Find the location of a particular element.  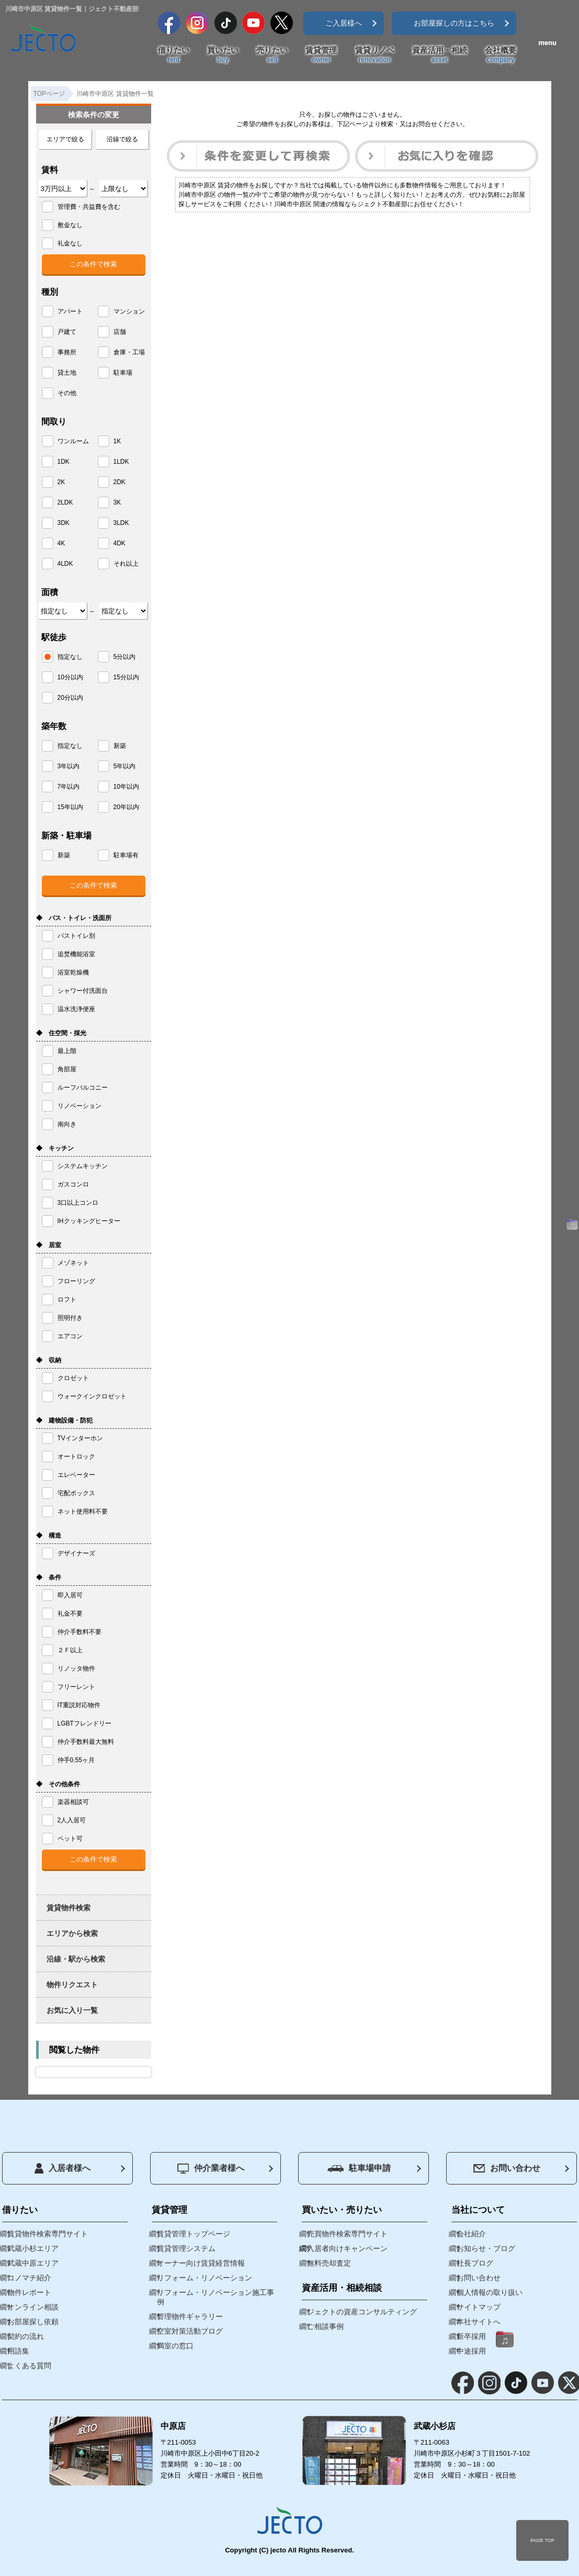

open the file manager application is located at coordinates (572, 1225).